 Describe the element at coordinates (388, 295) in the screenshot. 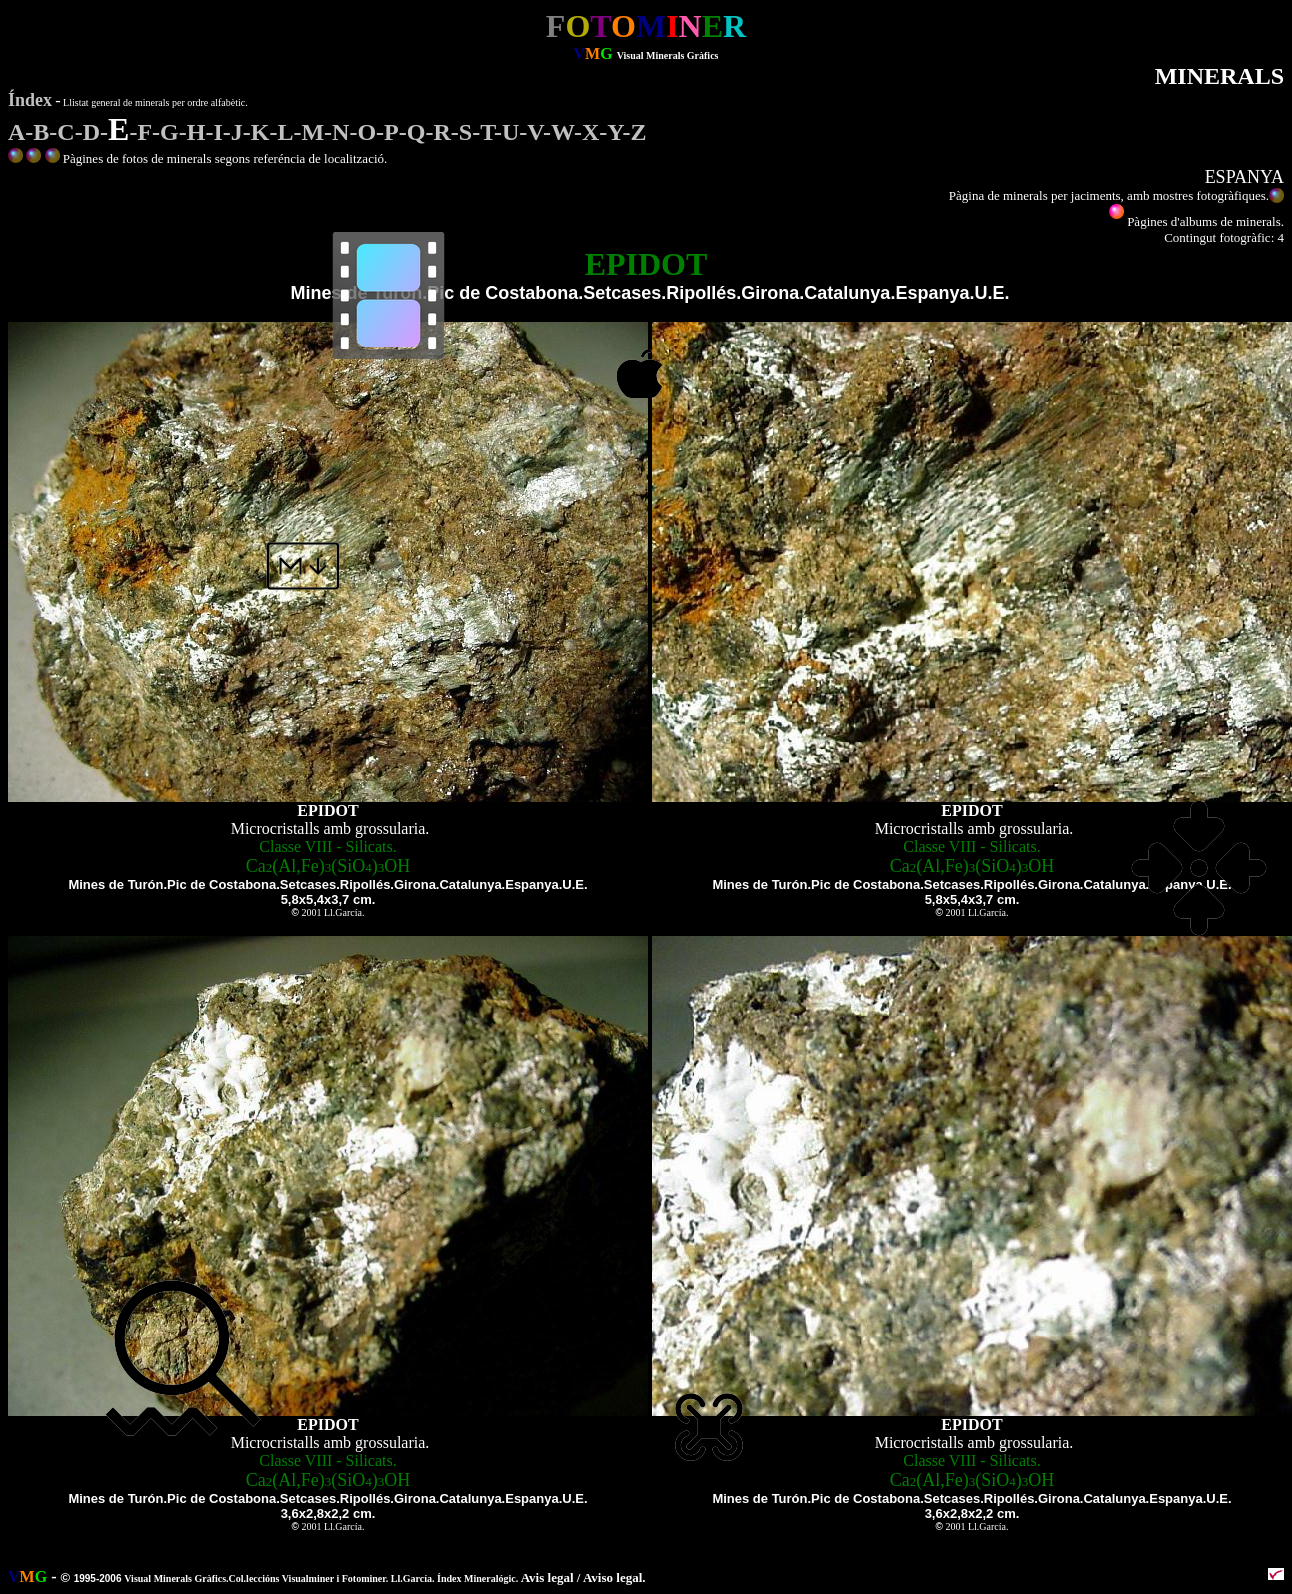

I see `open video player or media library` at that location.